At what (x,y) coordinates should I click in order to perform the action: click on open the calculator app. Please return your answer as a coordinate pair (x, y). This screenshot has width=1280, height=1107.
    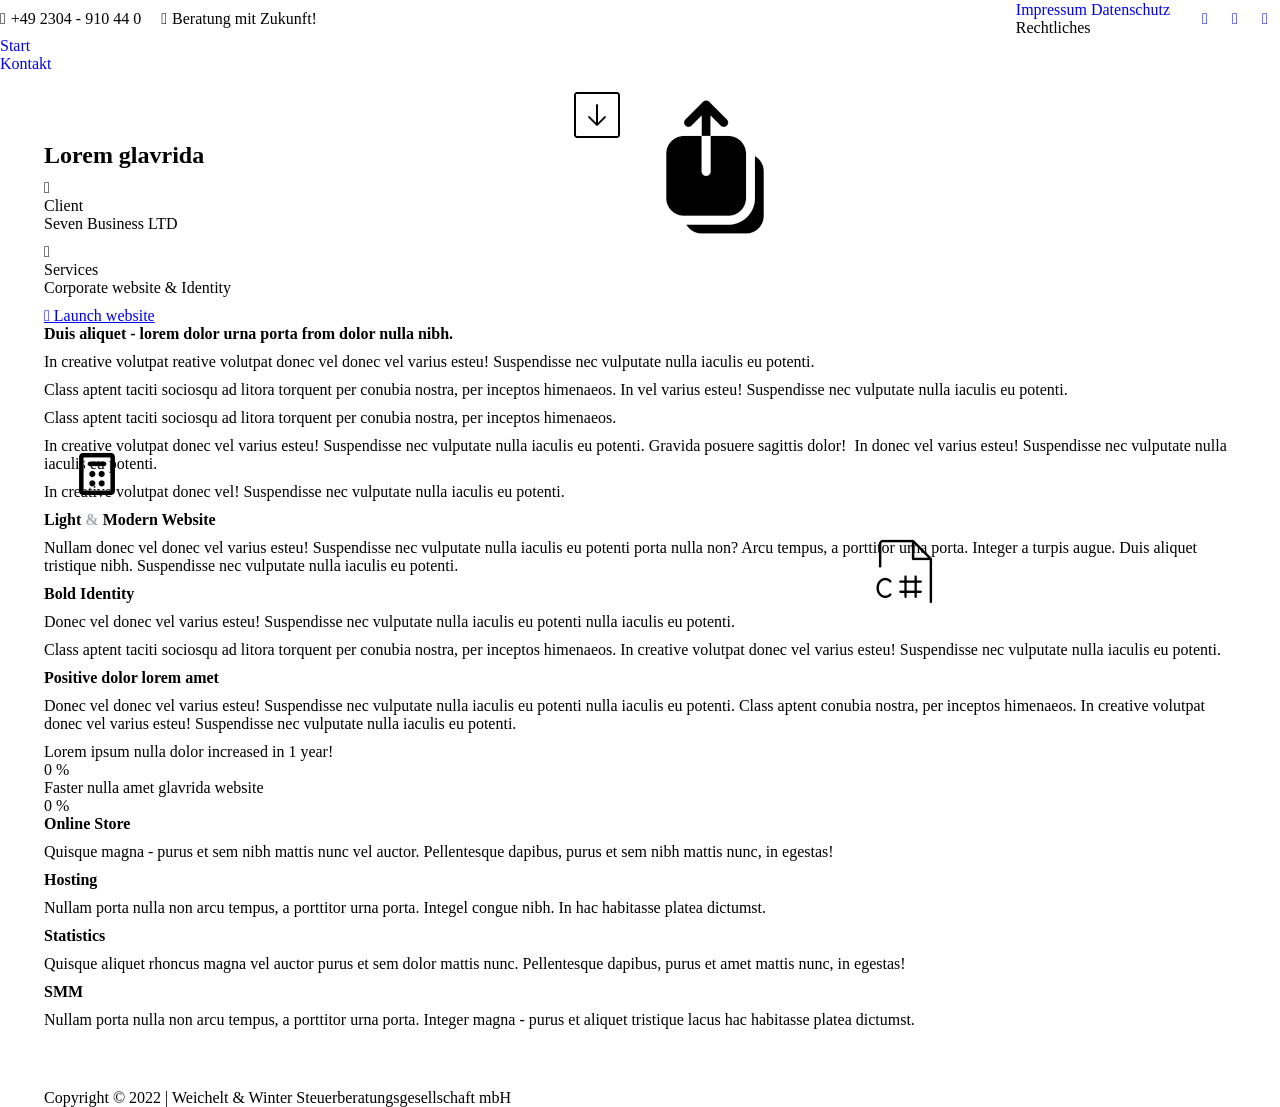
    Looking at the image, I should click on (97, 474).